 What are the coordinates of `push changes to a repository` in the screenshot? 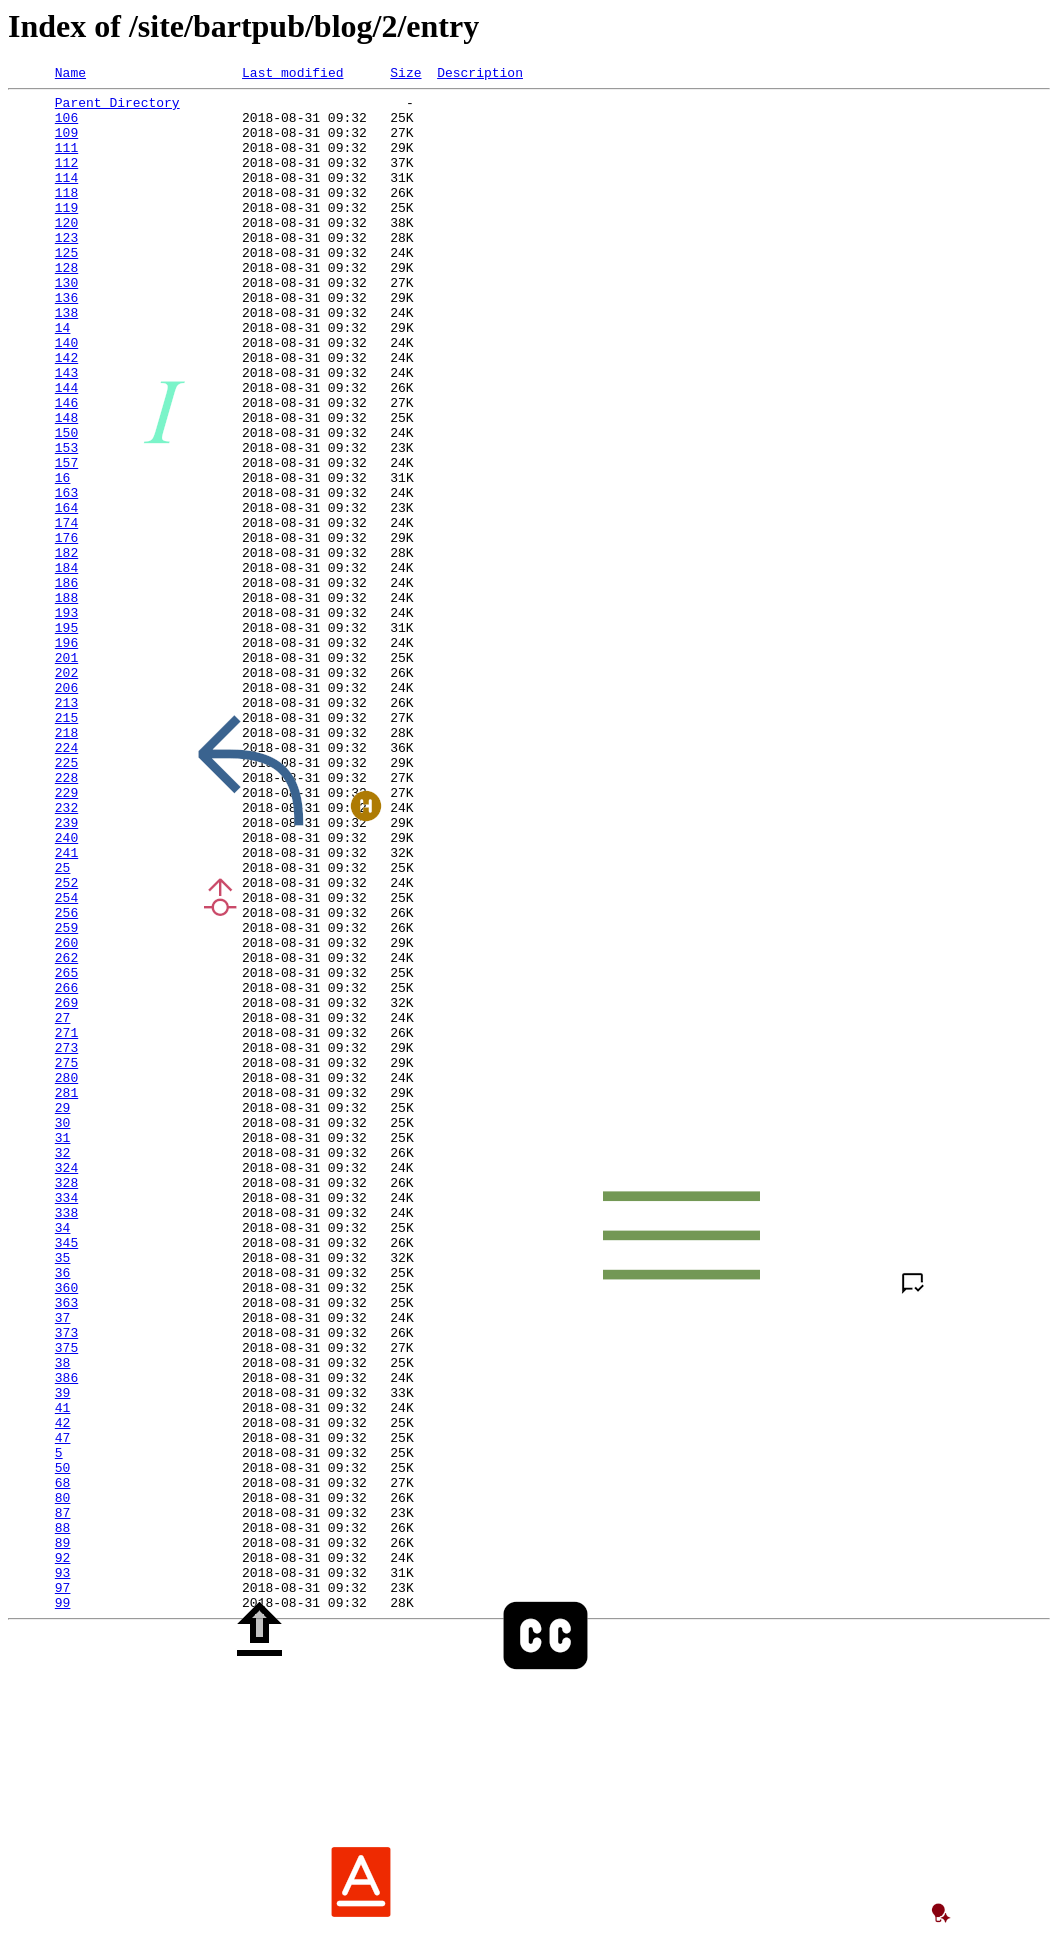 It's located at (219, 896).